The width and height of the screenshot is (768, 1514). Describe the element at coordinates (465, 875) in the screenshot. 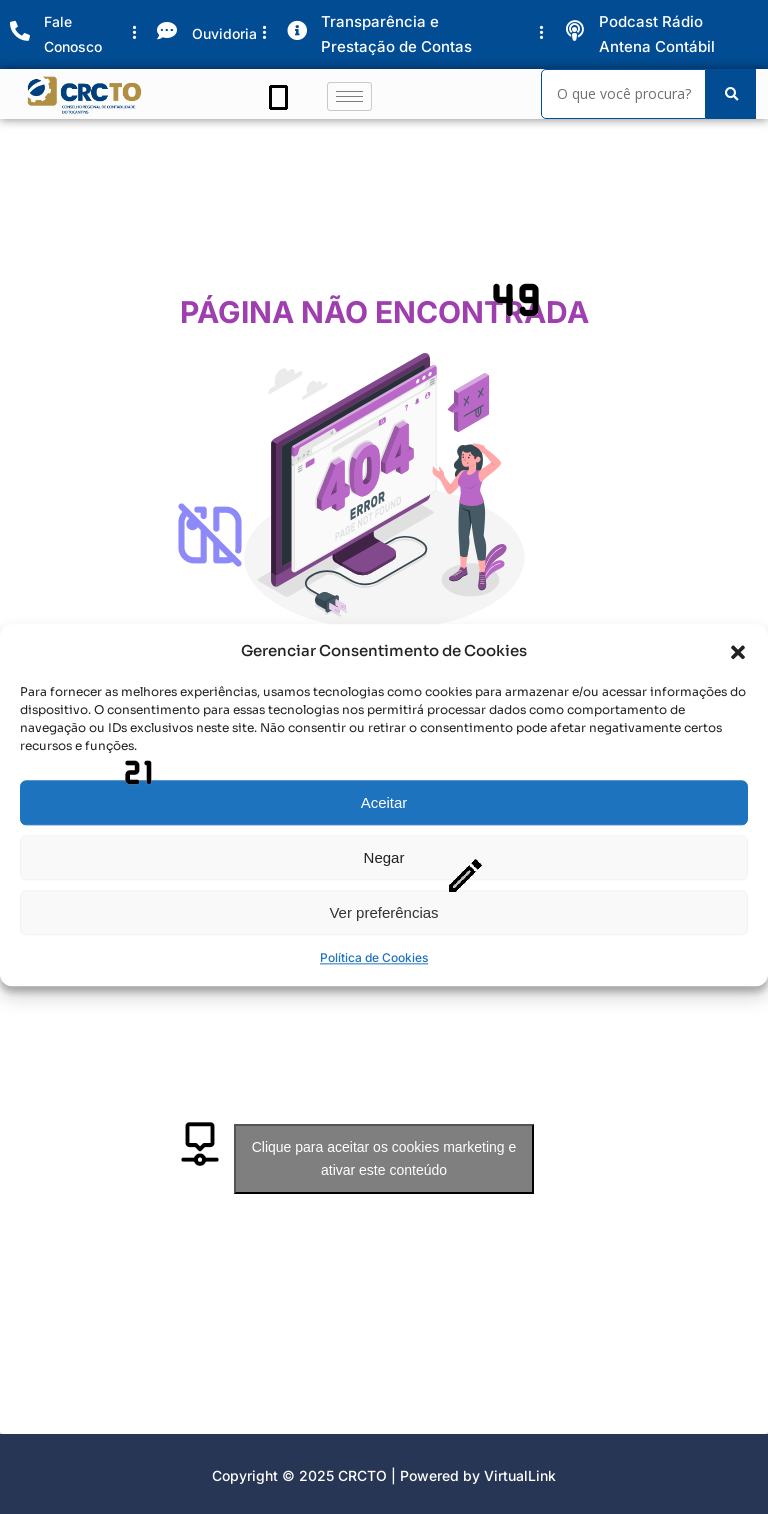

I see `edit or modify content` at that location.